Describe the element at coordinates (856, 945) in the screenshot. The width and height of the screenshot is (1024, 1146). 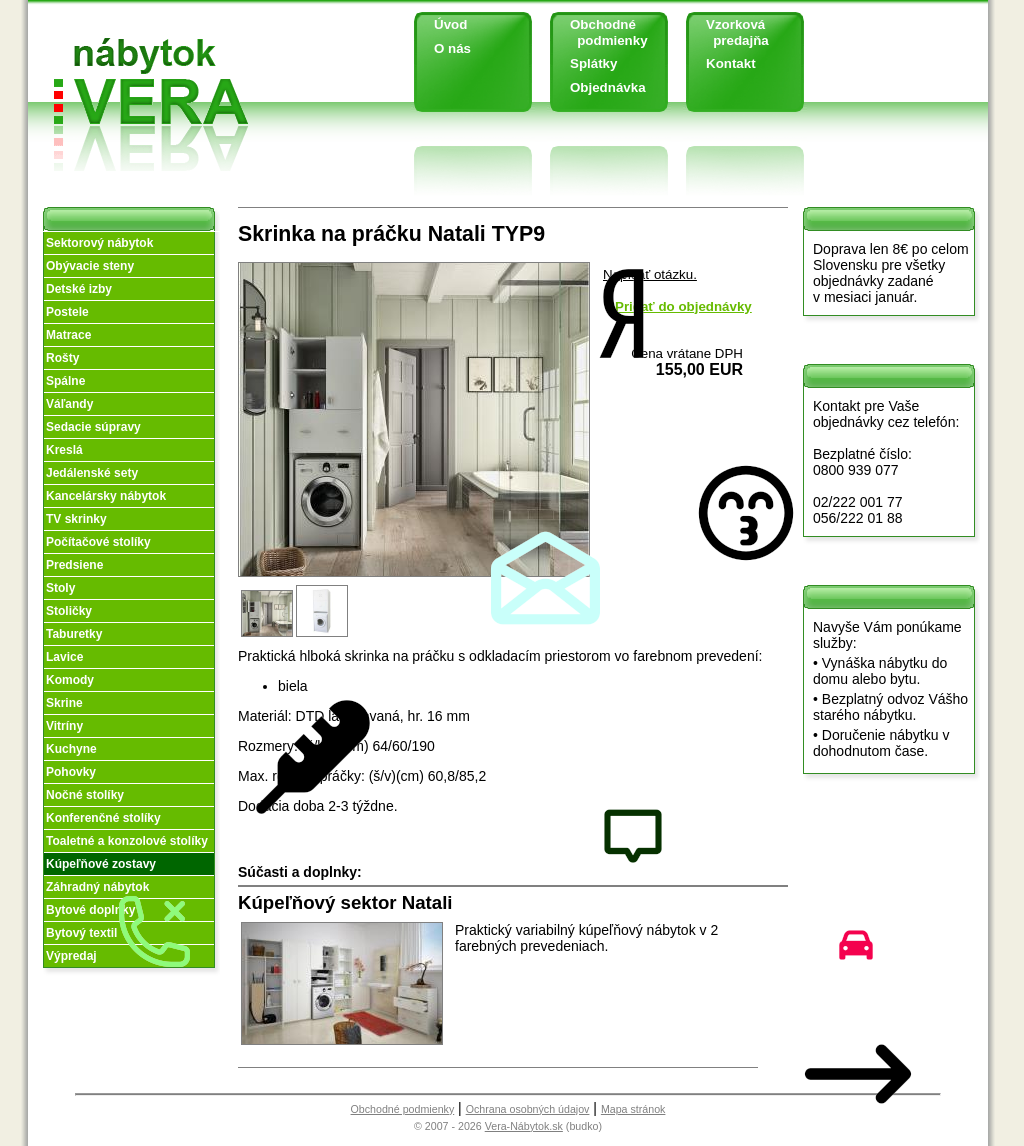
I see `select car or automobile option` at that location.